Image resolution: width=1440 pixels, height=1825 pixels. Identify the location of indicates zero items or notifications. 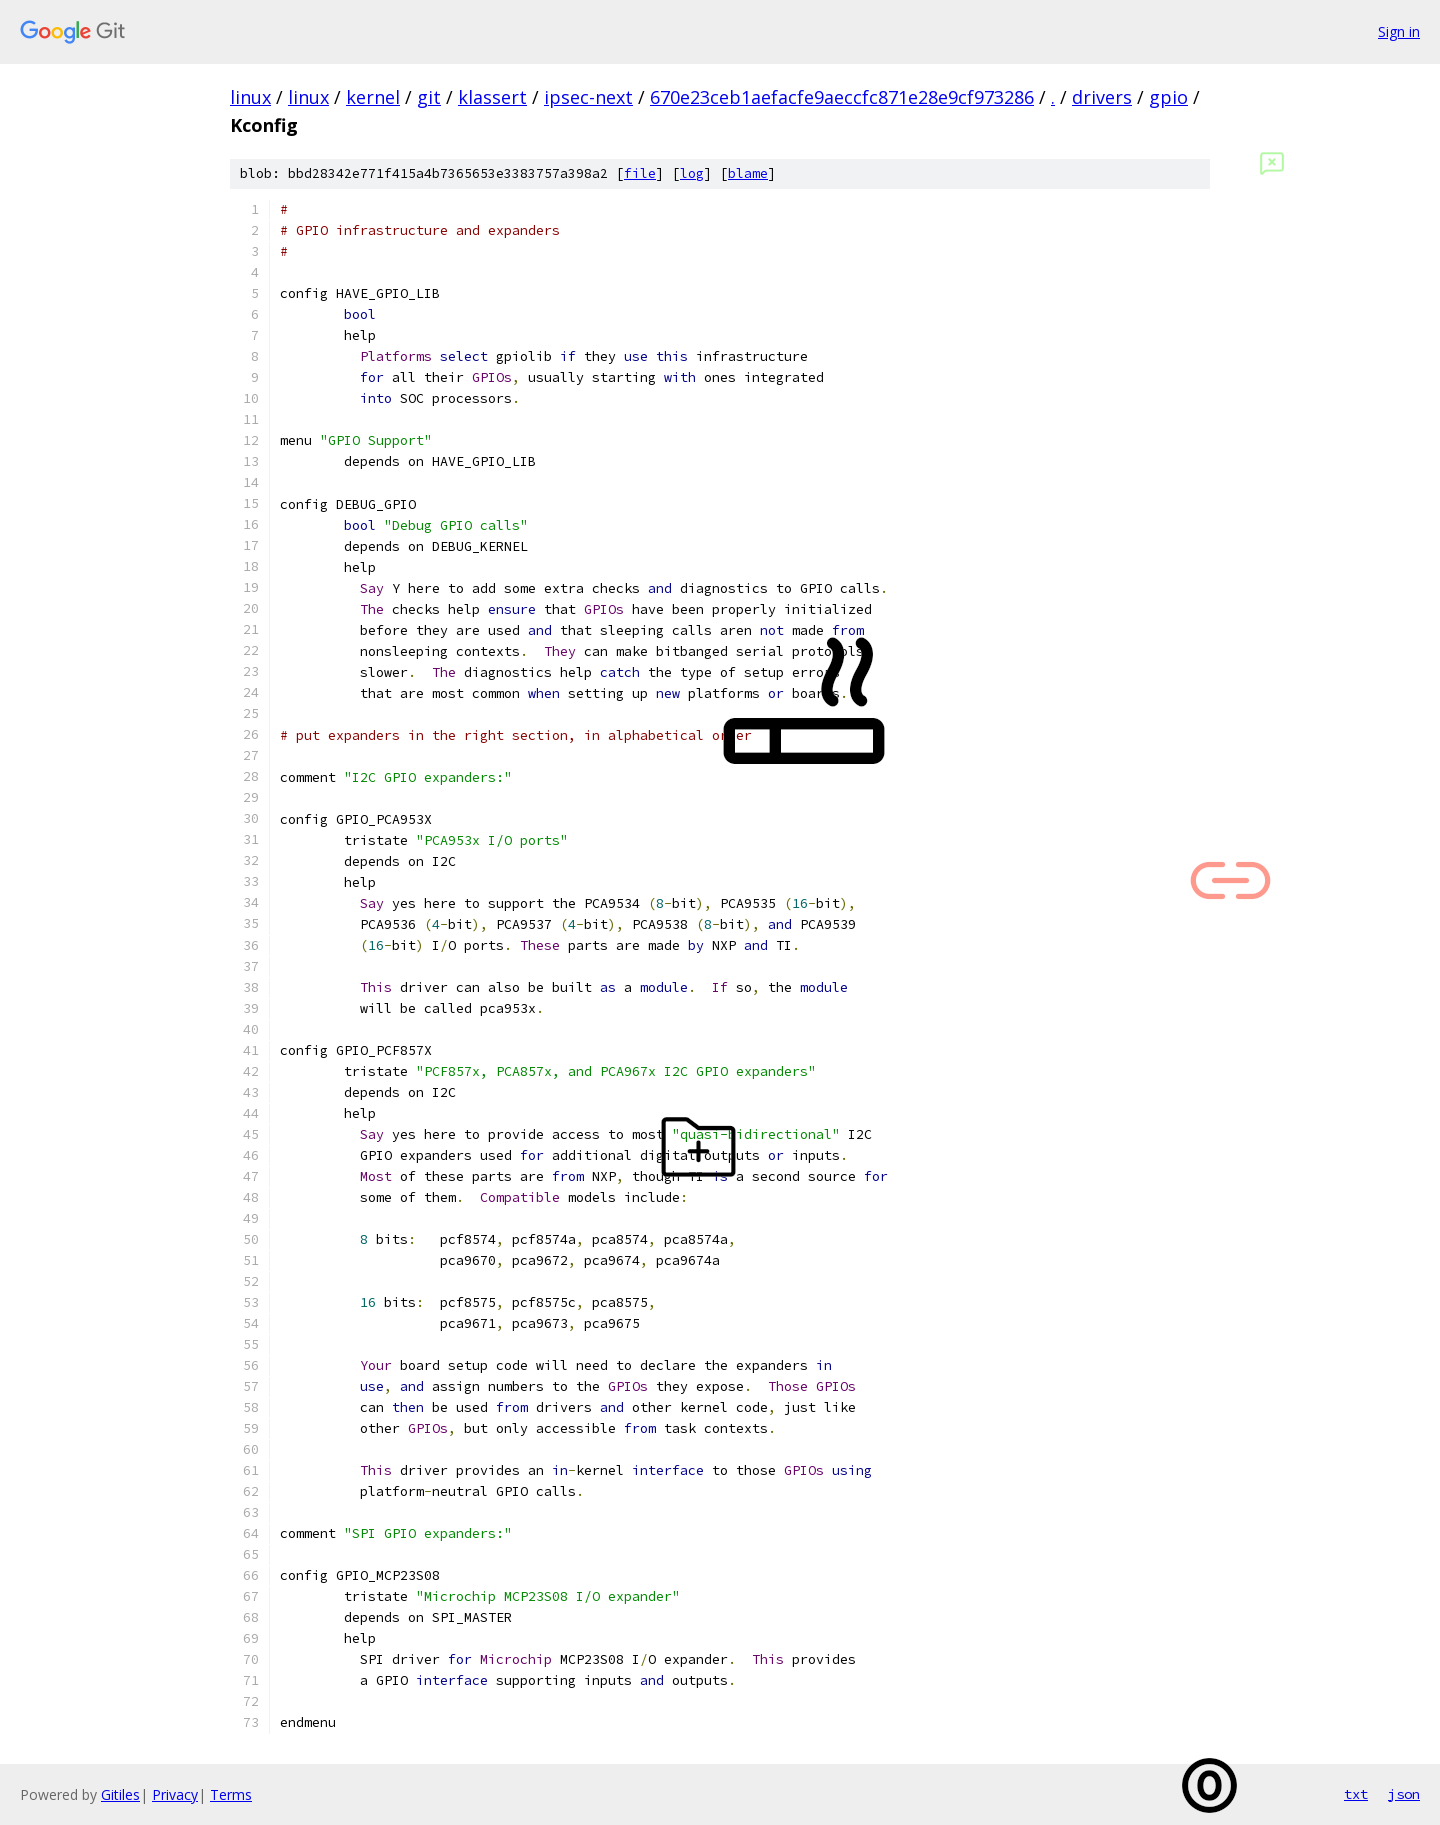
(1209, 1785).